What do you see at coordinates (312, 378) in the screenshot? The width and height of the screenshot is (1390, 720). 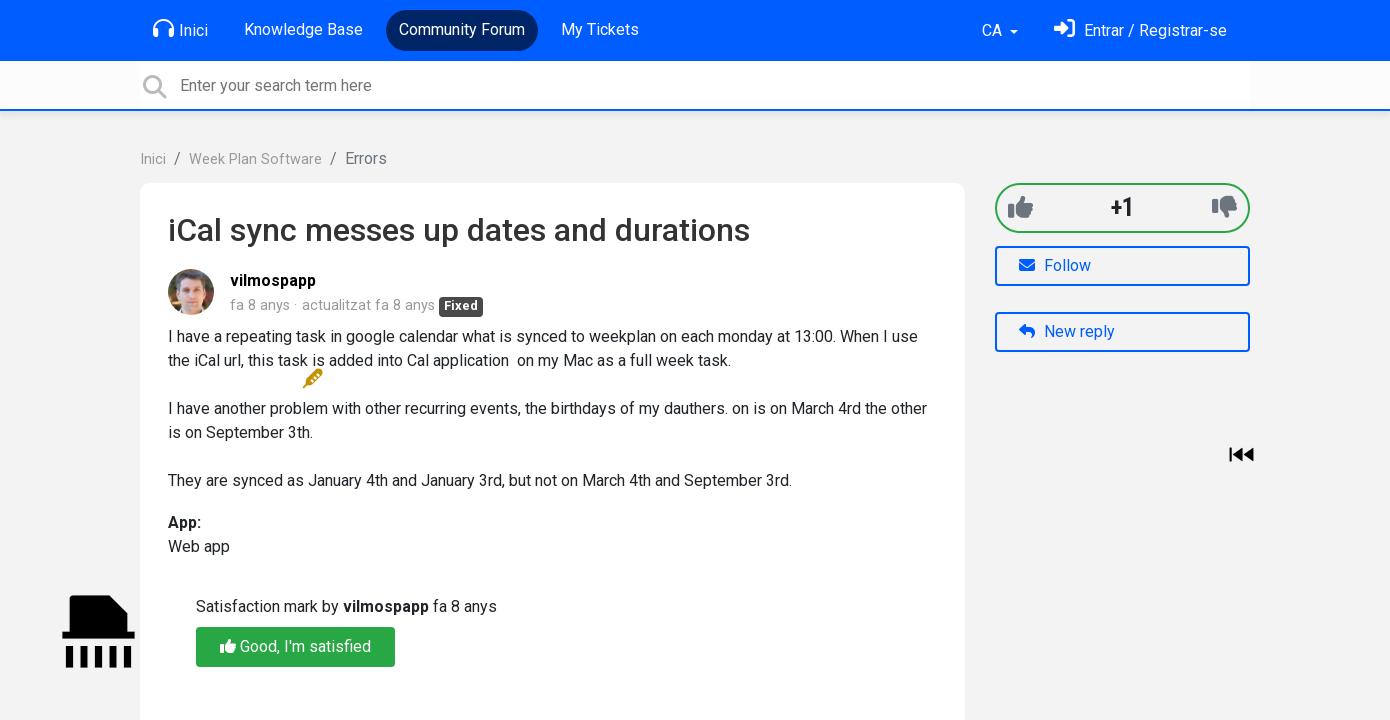 I see `check temperature or health status` at bounding box center [312, 378].